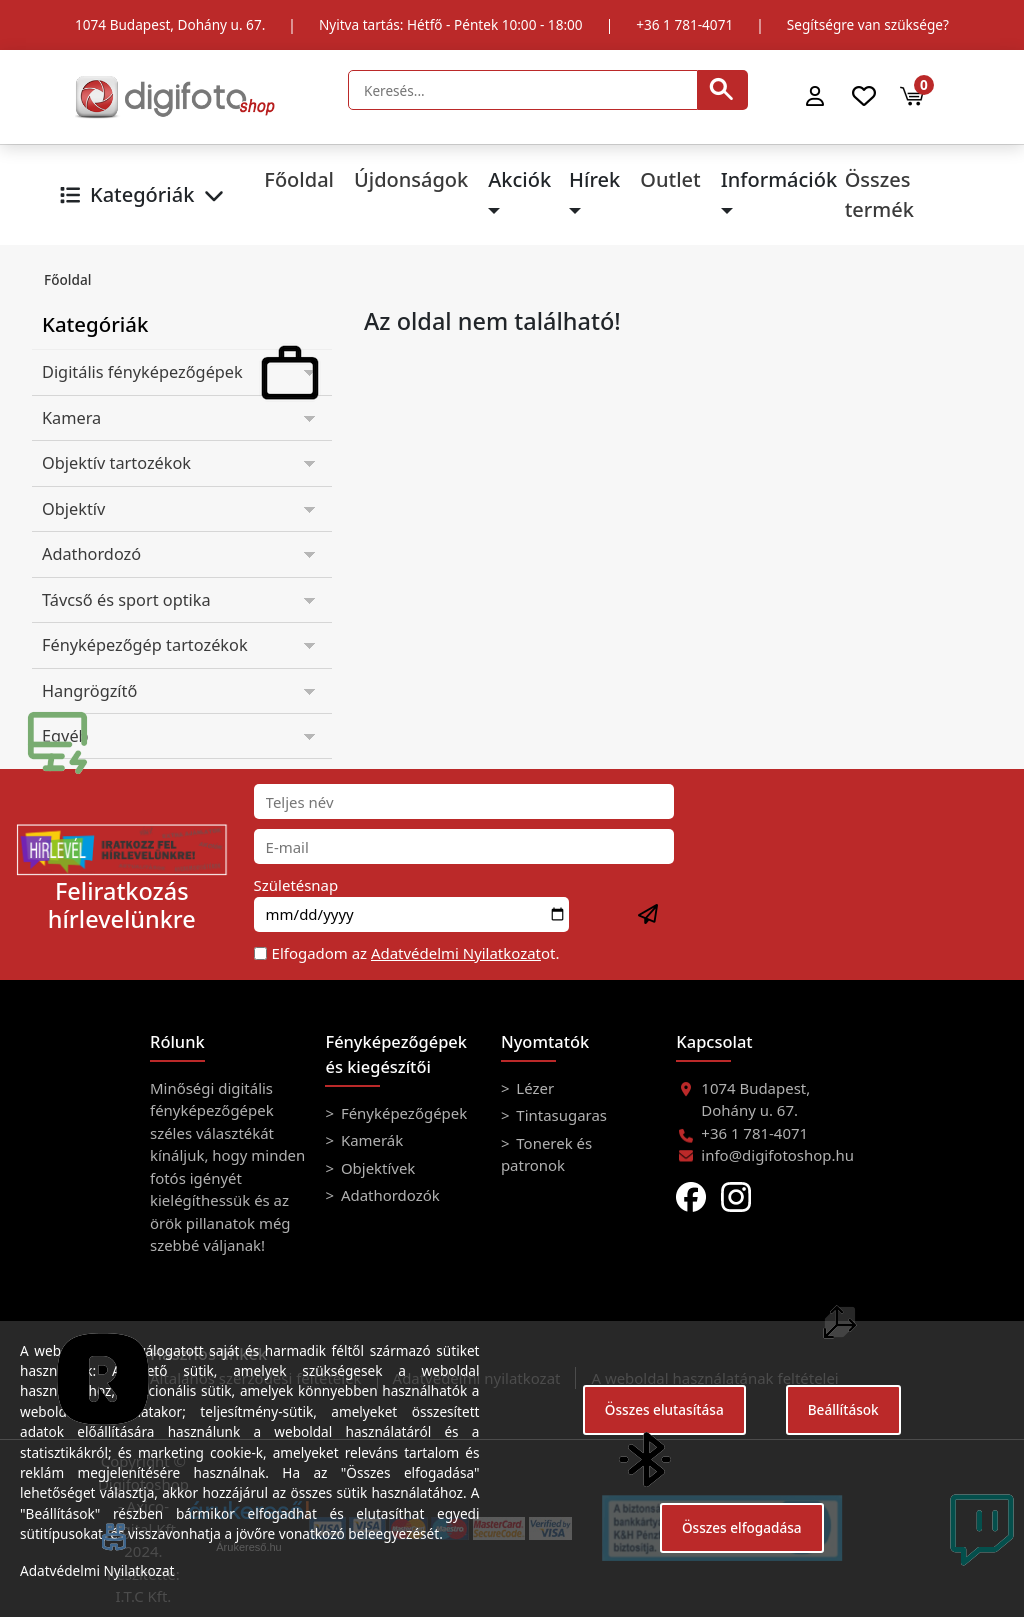 The width and height of the screenshot is (1024, 1617). I want to click on indicates an active bluetooth connection, so click(646, 1459).